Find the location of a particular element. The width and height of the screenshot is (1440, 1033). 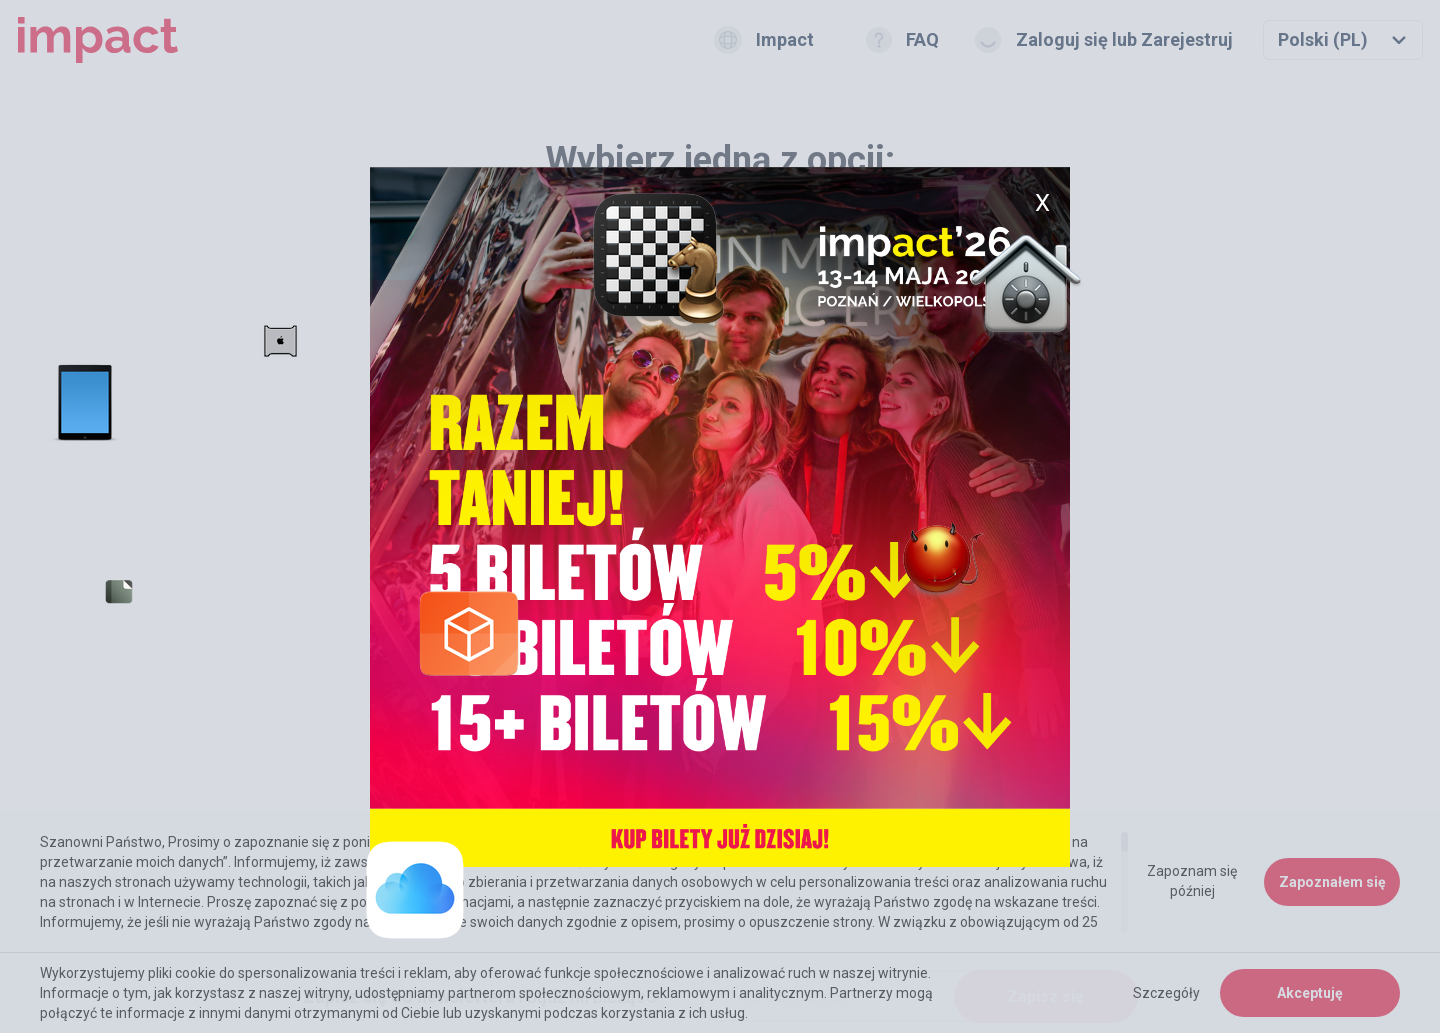

open a 3D model file in STL binary format is located at coordinates (469, 630).